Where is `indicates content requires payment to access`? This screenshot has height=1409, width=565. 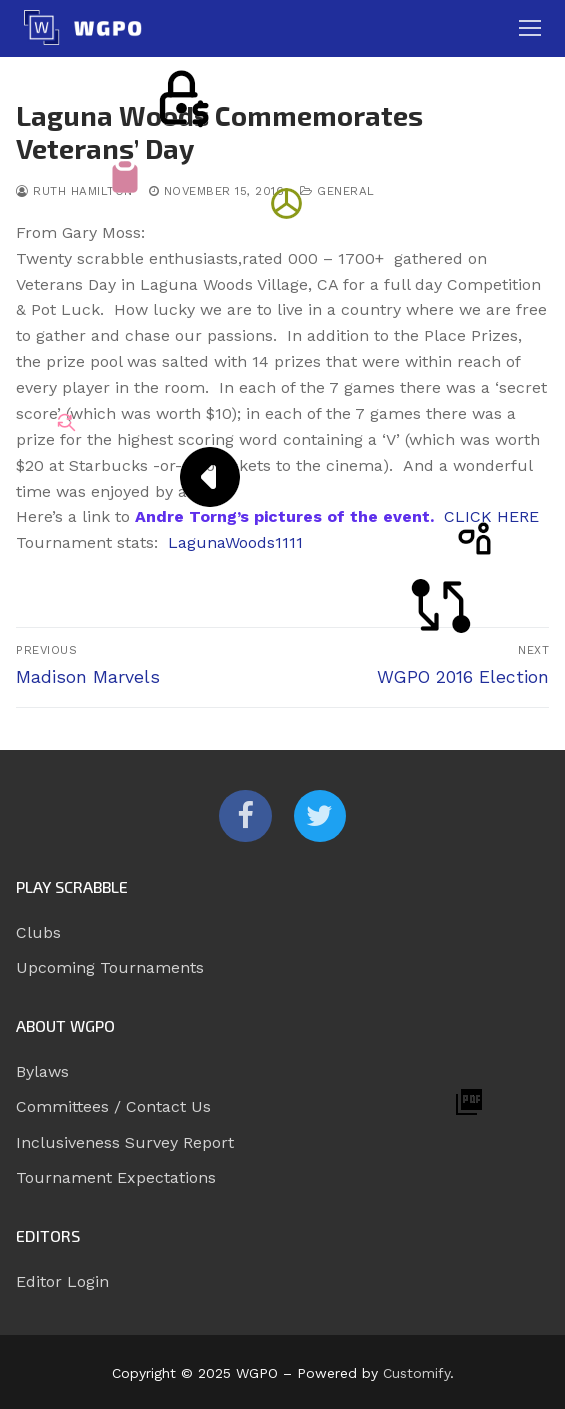
indicates content requires payment to access is located at coordinates (181, 97).